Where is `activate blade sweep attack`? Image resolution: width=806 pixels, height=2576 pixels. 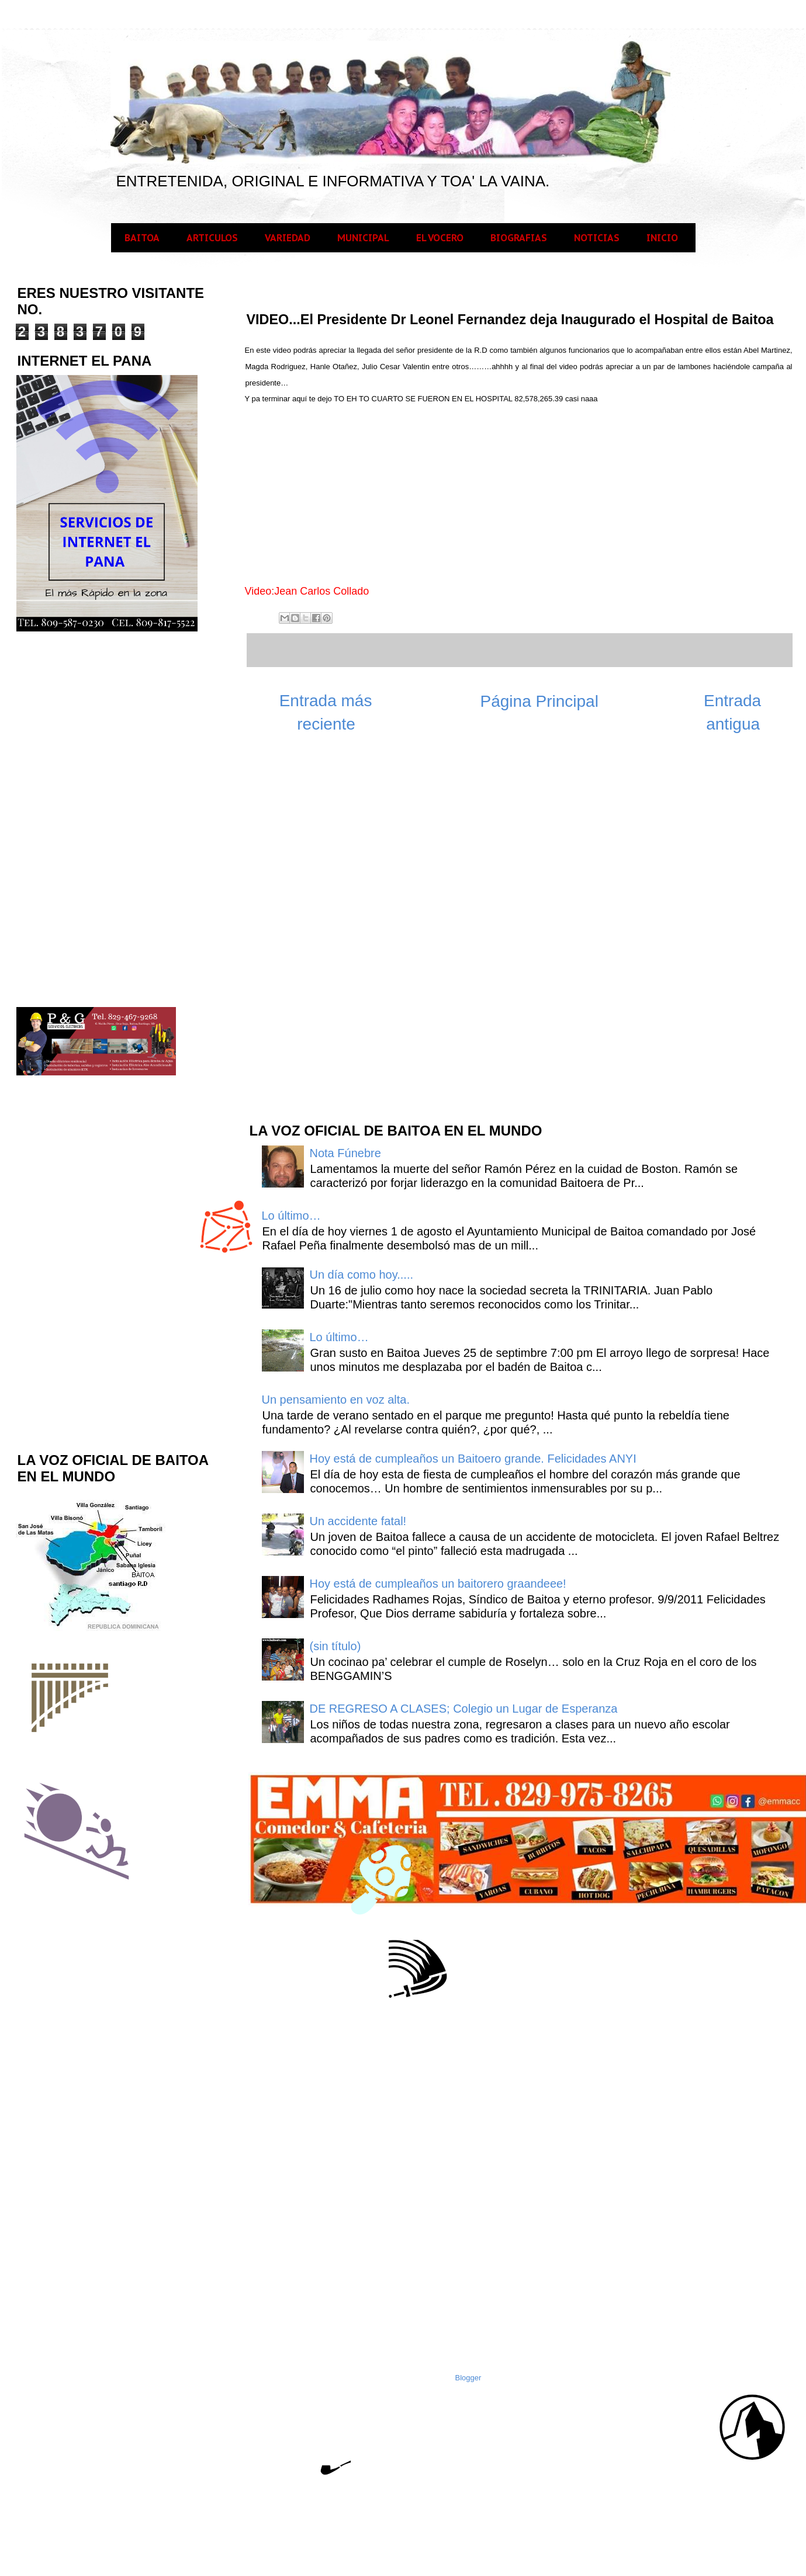
activate blade sweep attack is located at coordinates (417, 1969).